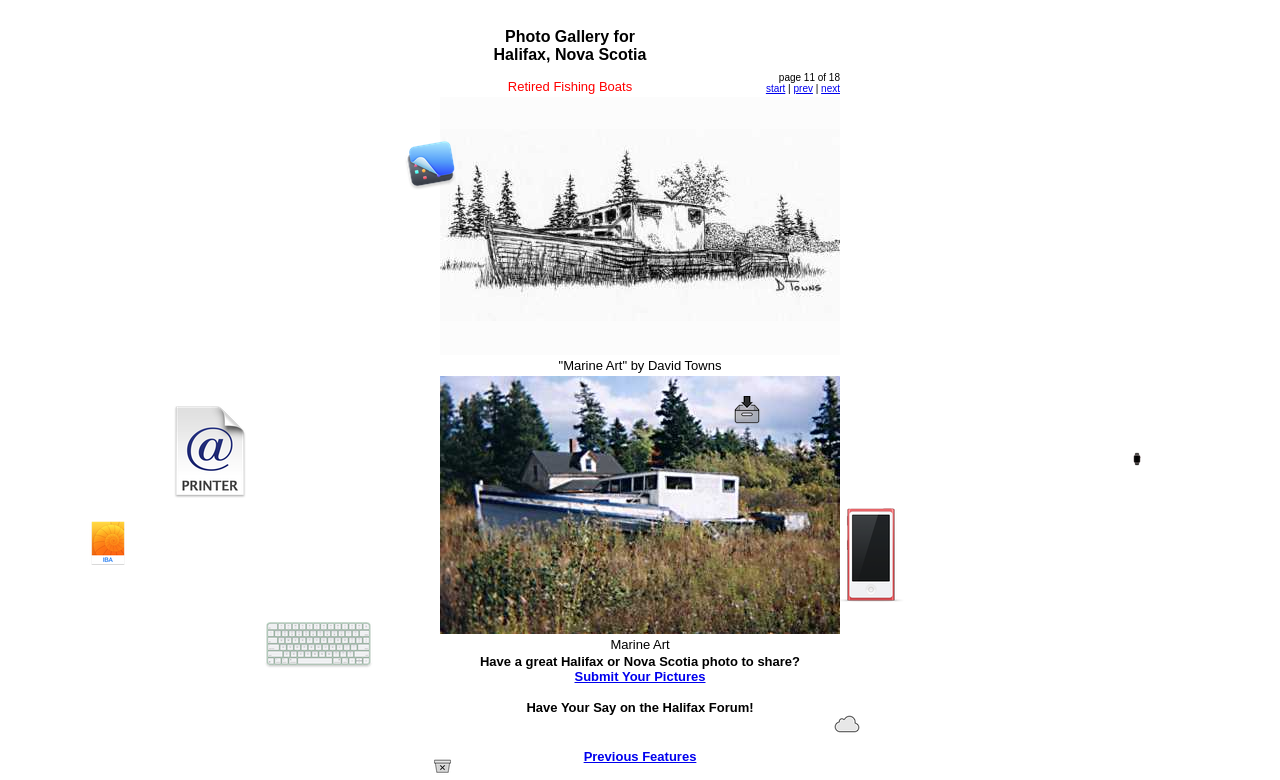  What do you see at coordinates (210, 453) in the screenshot?
I see `add a network printer using a URL or IP address` at bounding box center [210, 453].